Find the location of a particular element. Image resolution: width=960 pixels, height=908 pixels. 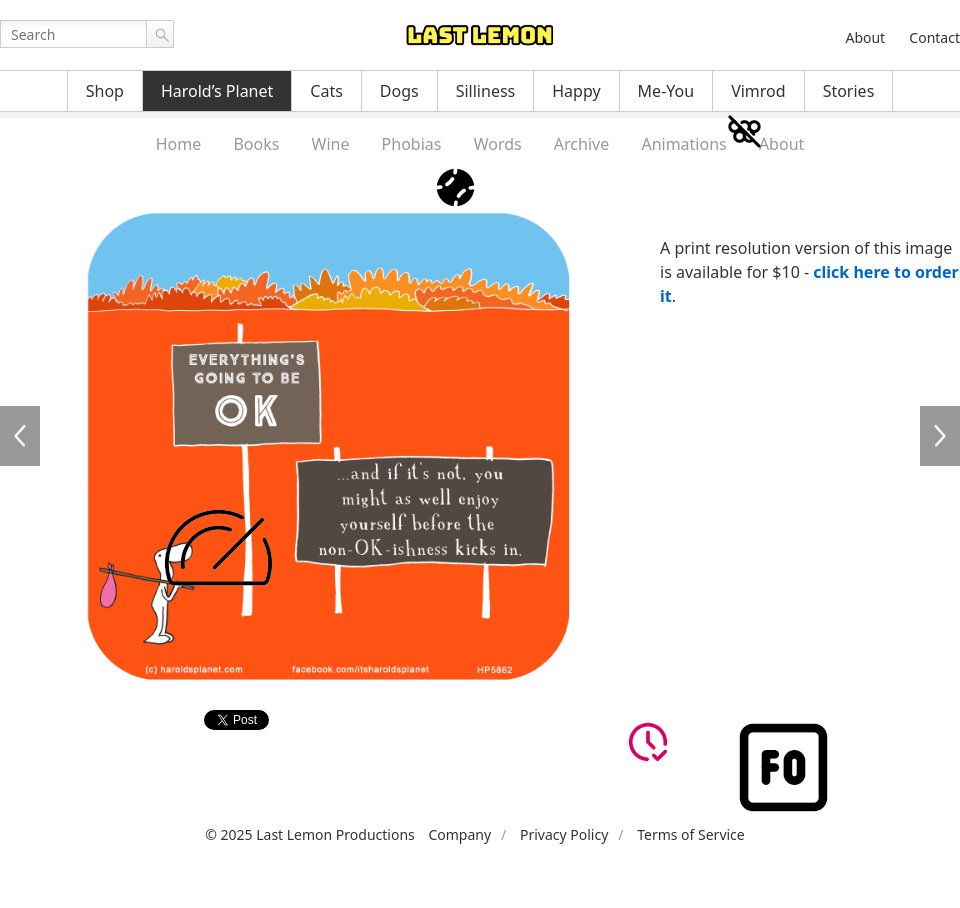

olympics feature disabled is located at coordinates (744, 131).